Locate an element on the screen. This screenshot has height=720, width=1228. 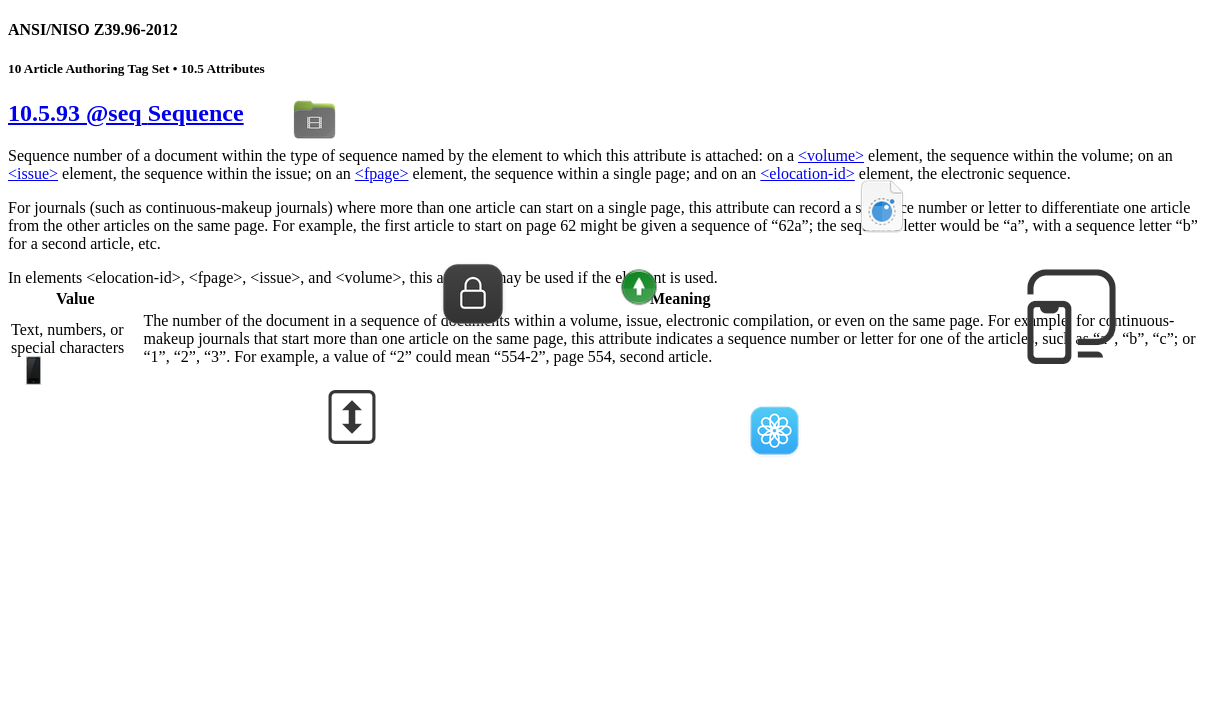
open graphics application settings is located at coordinates (774, 431).